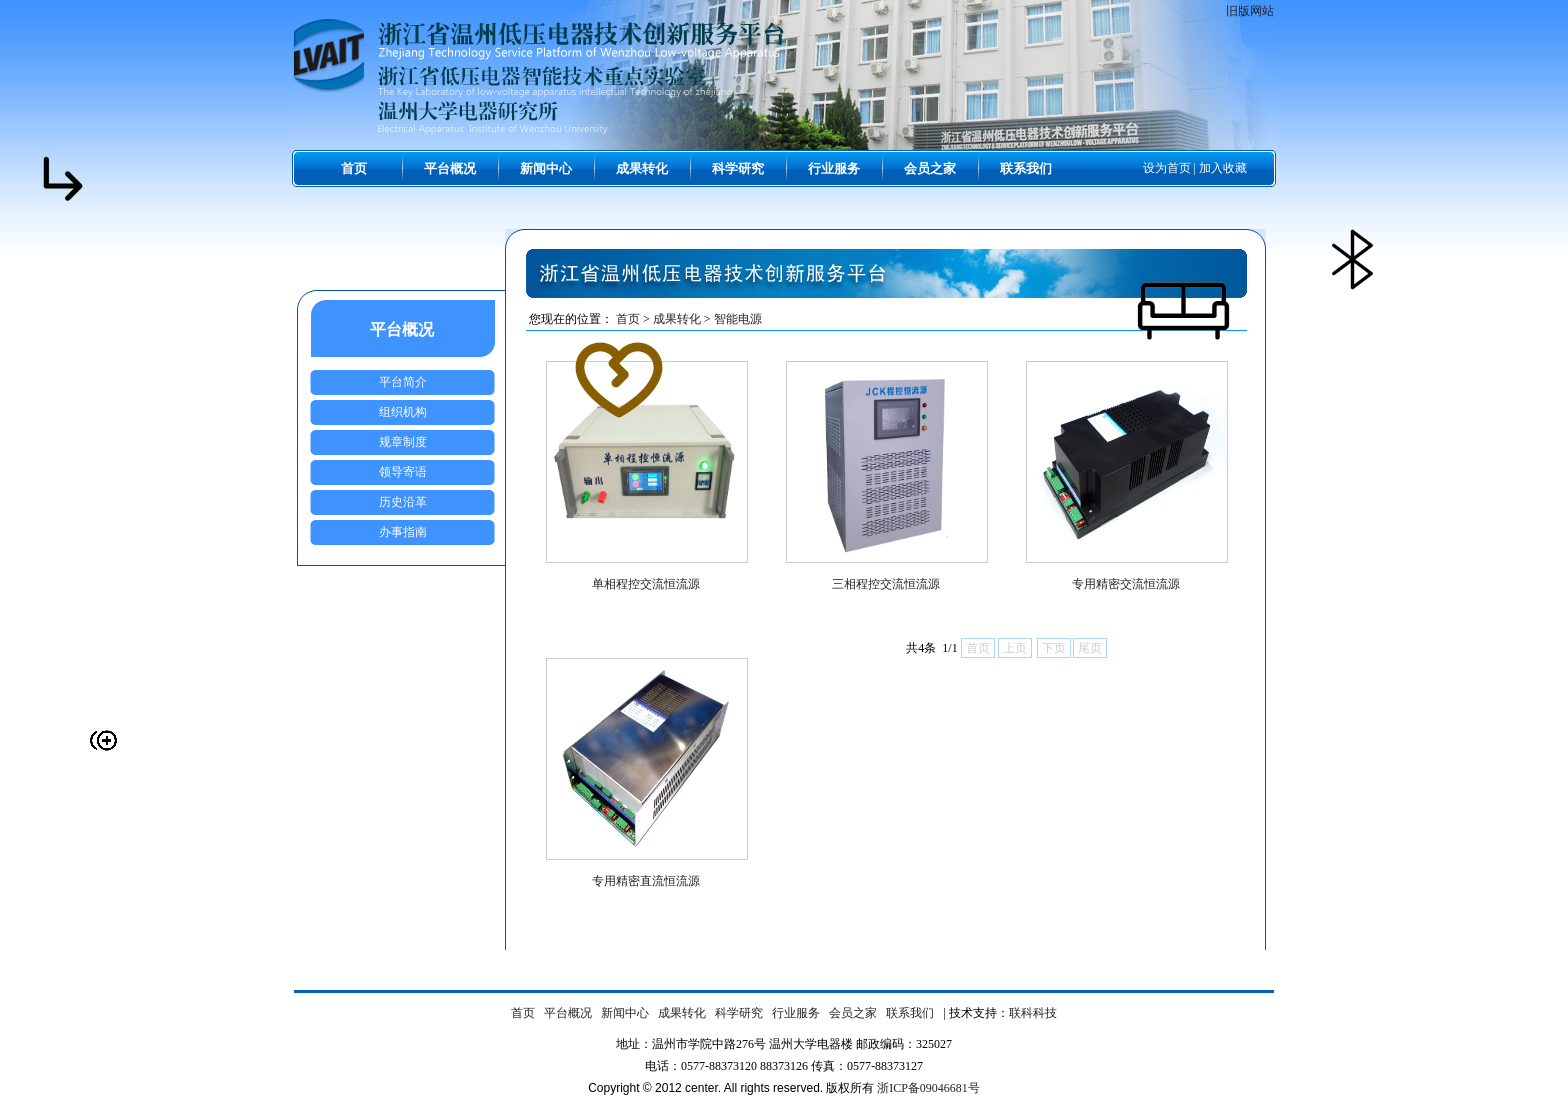  I want to click on browse furniture or home decor items, so click(1183, 309).